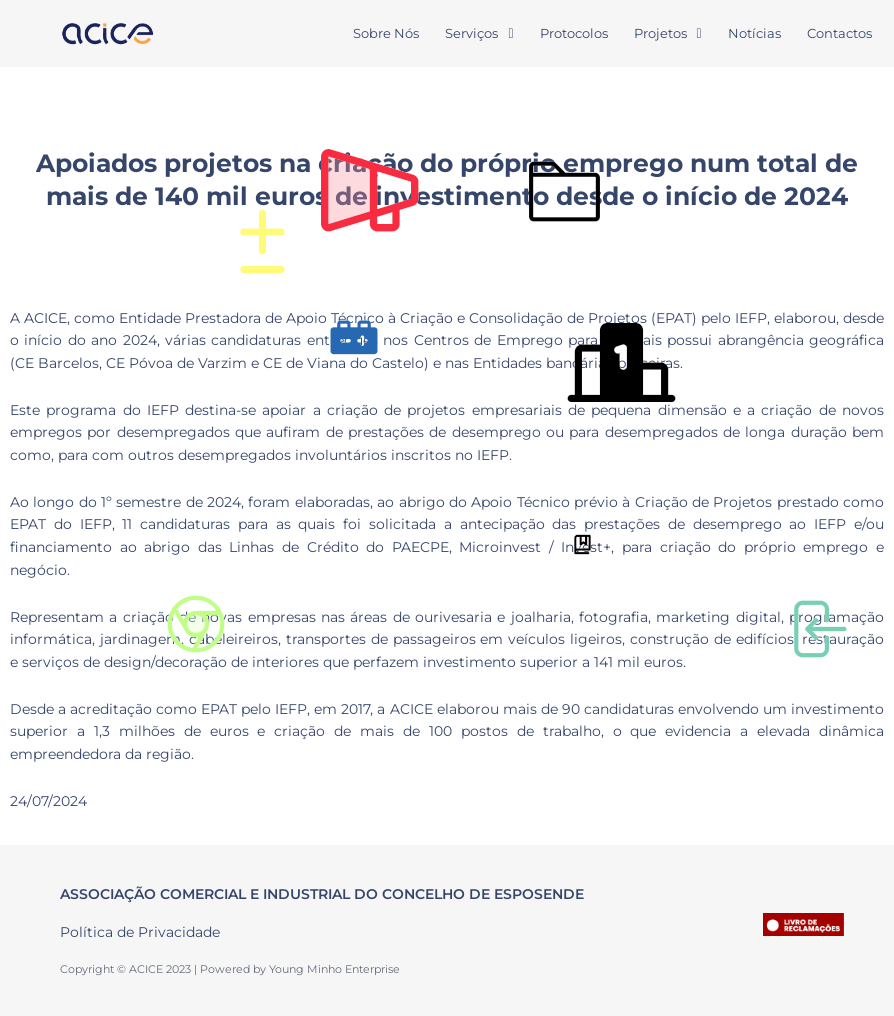 This screenshot has width=894, height=1016. What do you see at coordinates (816, 629) in the screenshot?
I see `log out of your account` at bounding box center [816, 629].